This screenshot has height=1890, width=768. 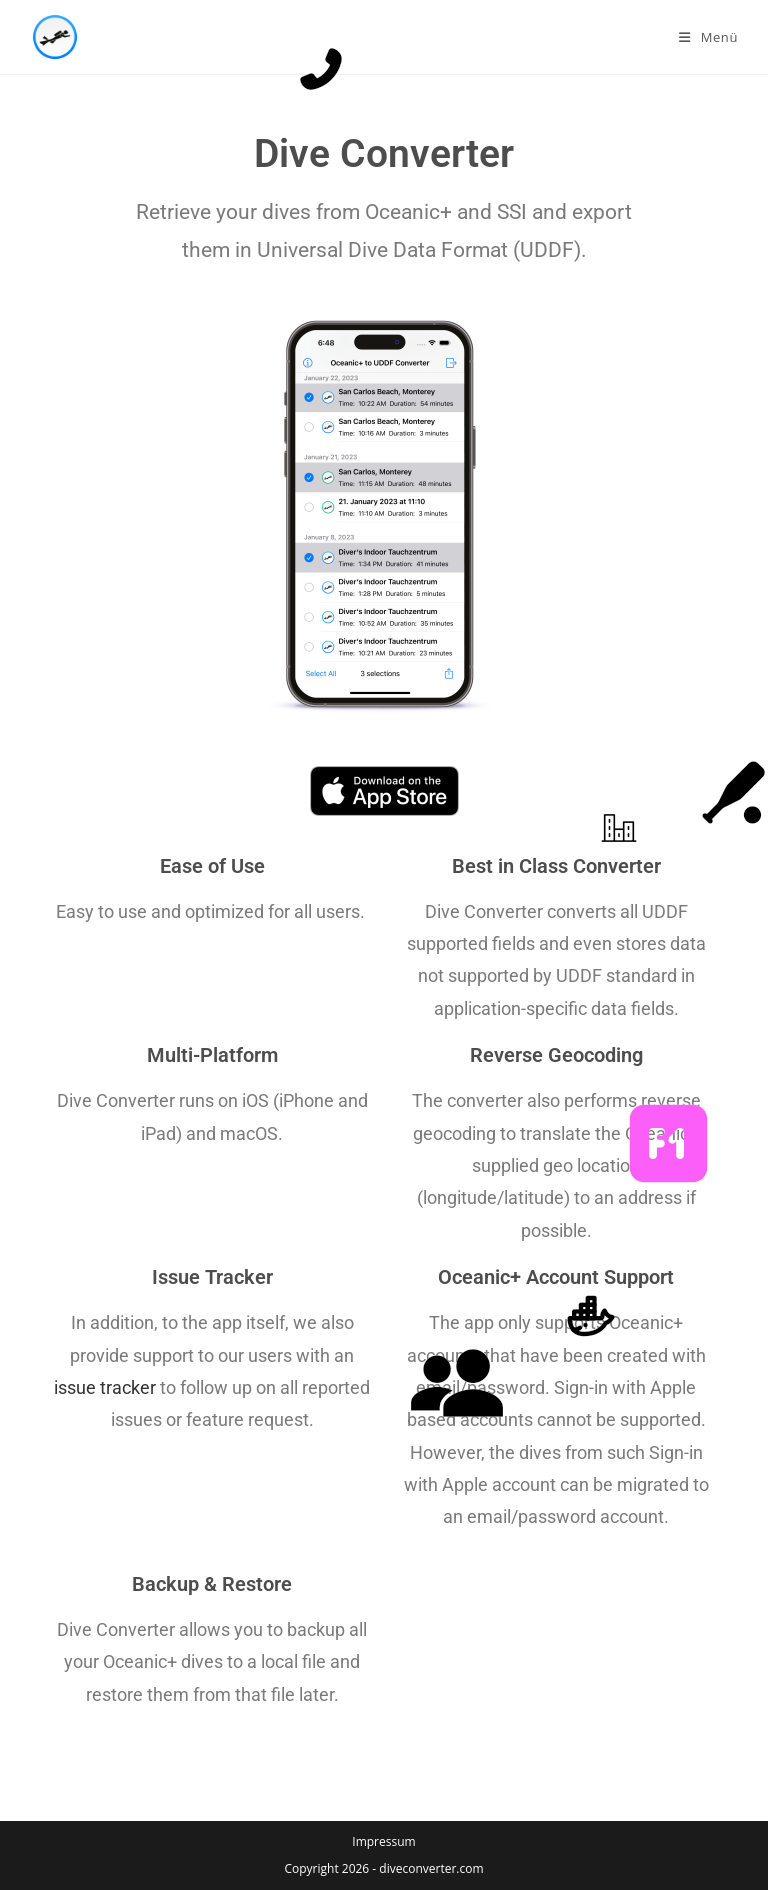 What do you see at coordinates (733, 792) in the screenshot?
I see `access baseball or sports content` at bounding box center [733, 792].